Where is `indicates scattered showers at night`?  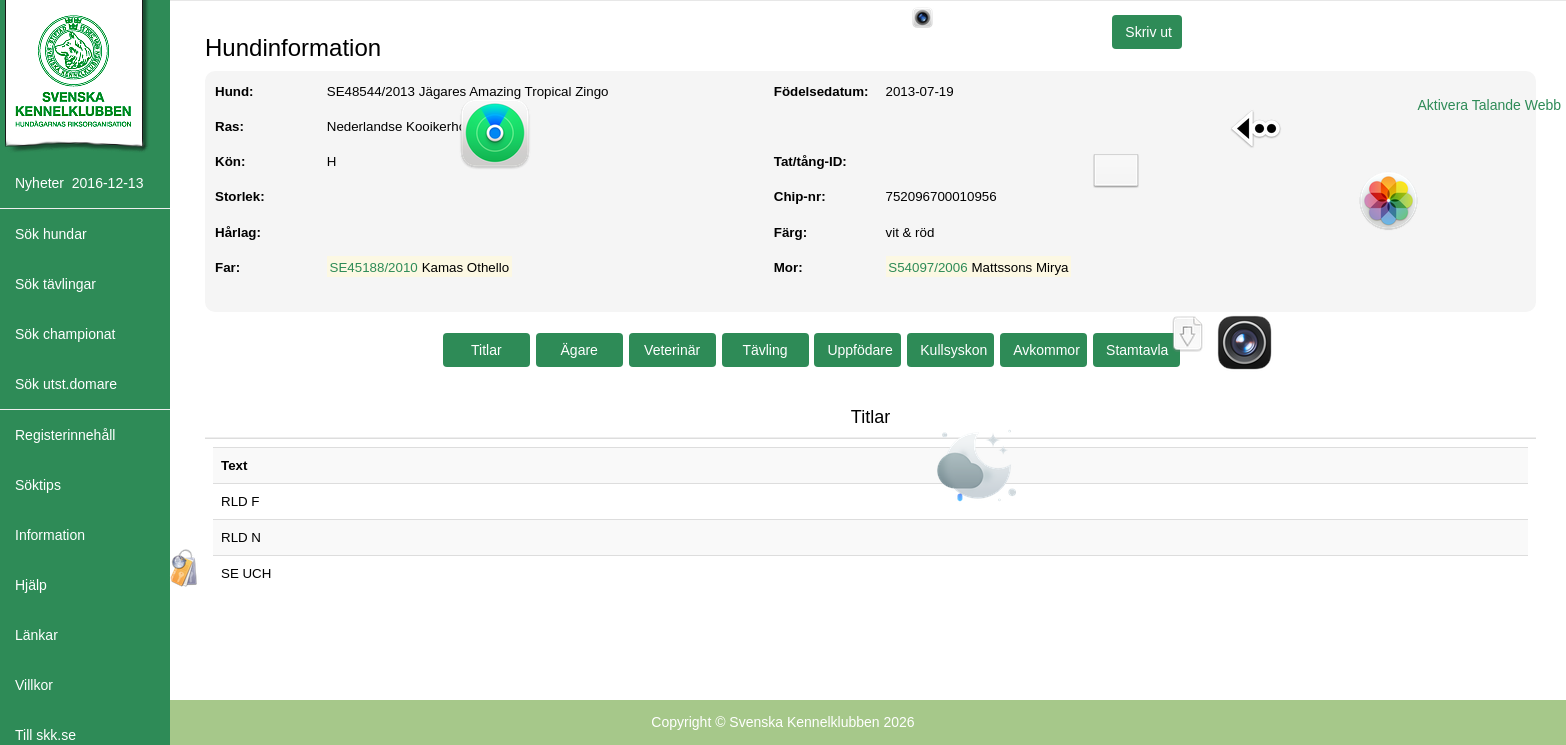 indicates scattered showers at night is located at coordinates (976, 465).